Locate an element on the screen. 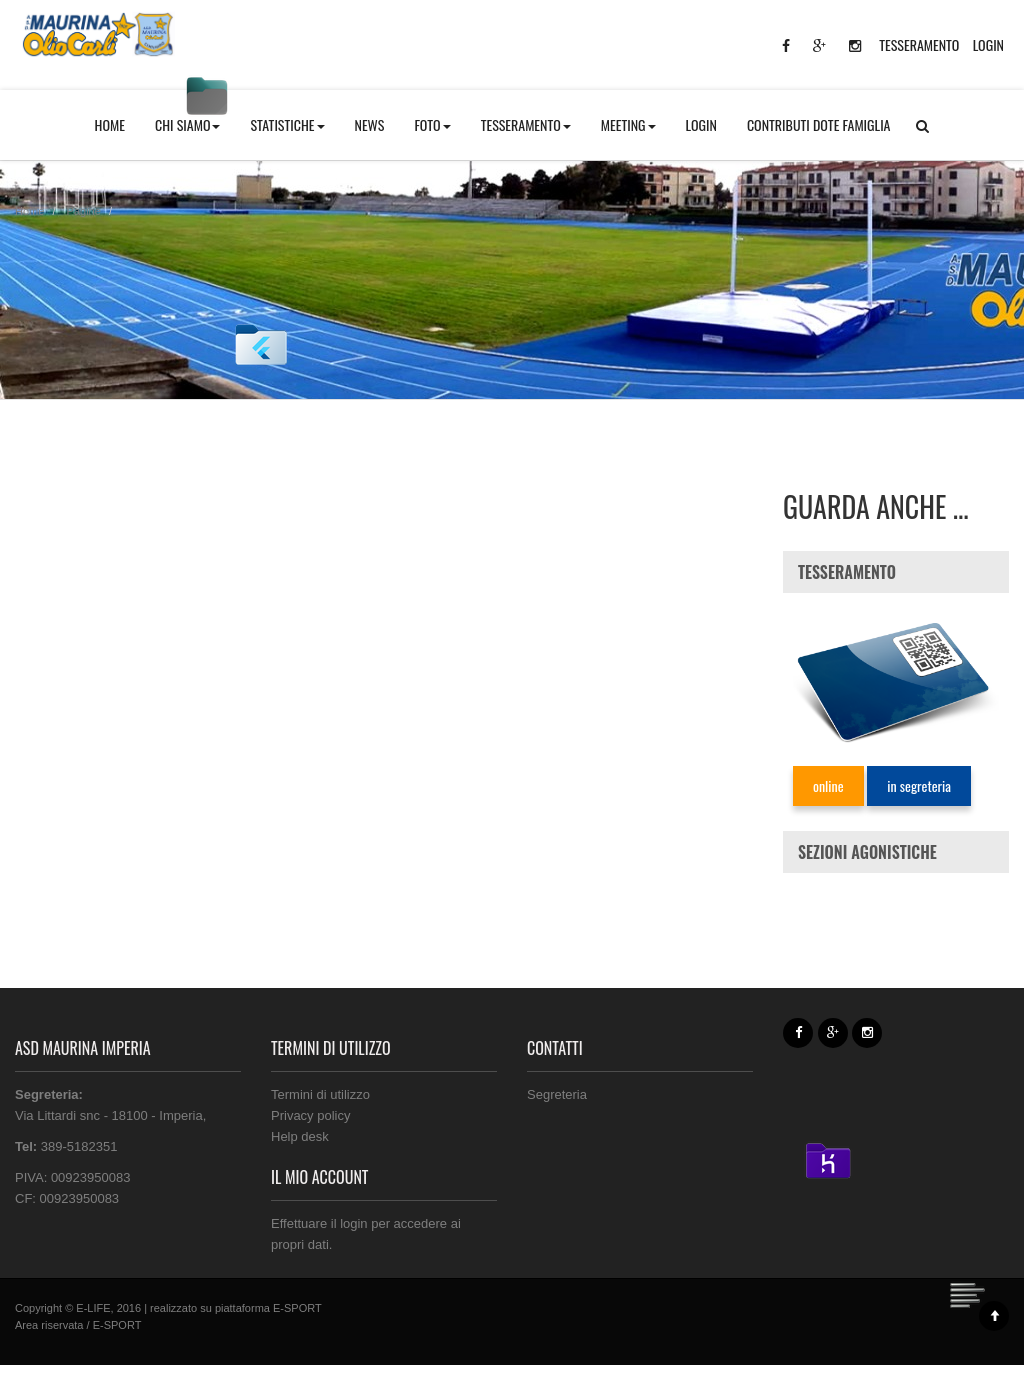 Image resolution: width=1024 pixels, height=1375 pixels. folder containing Heroku project files is located at coordinates (828, 1162).